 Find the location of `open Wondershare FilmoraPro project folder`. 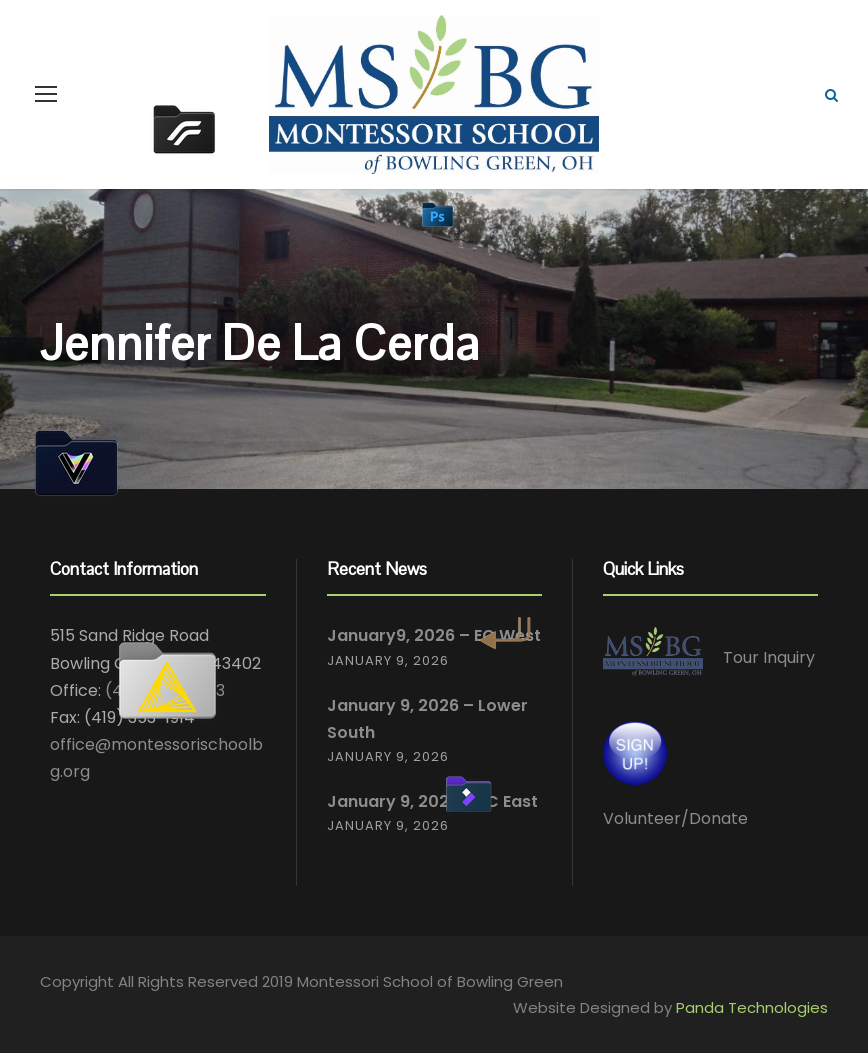

open Wondershare FilmoraPro project folder is located at coordinates (468, 795).